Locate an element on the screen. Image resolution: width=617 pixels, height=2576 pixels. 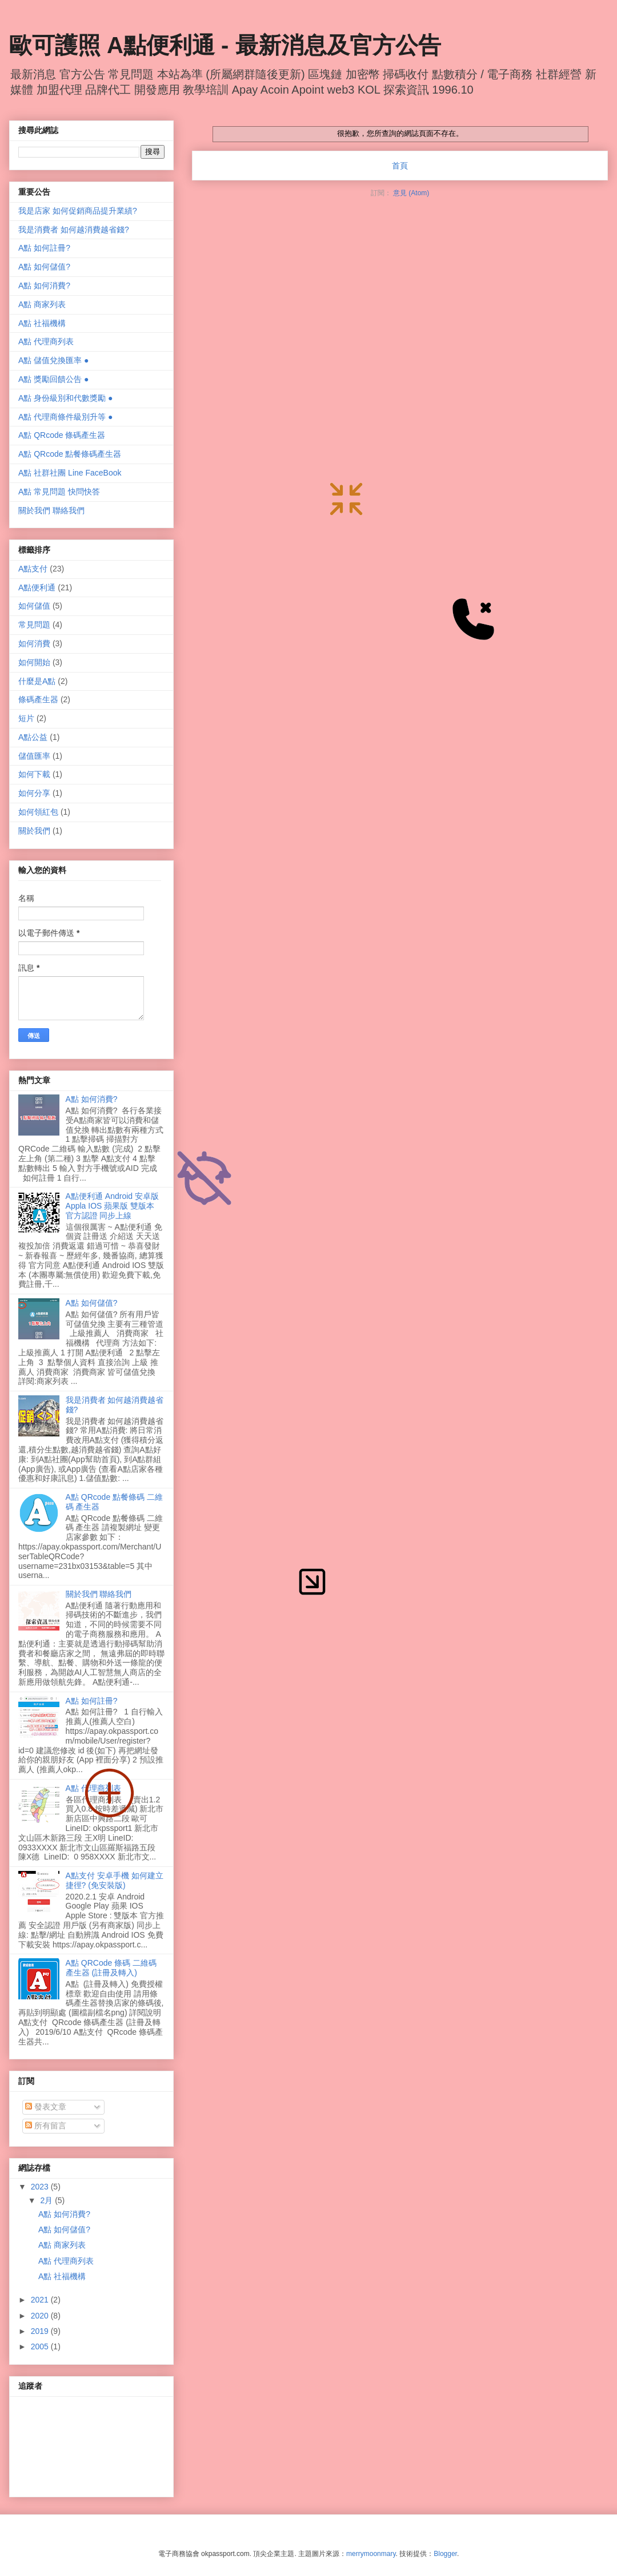
indicates a missed call is located at coordinates (473, 619).